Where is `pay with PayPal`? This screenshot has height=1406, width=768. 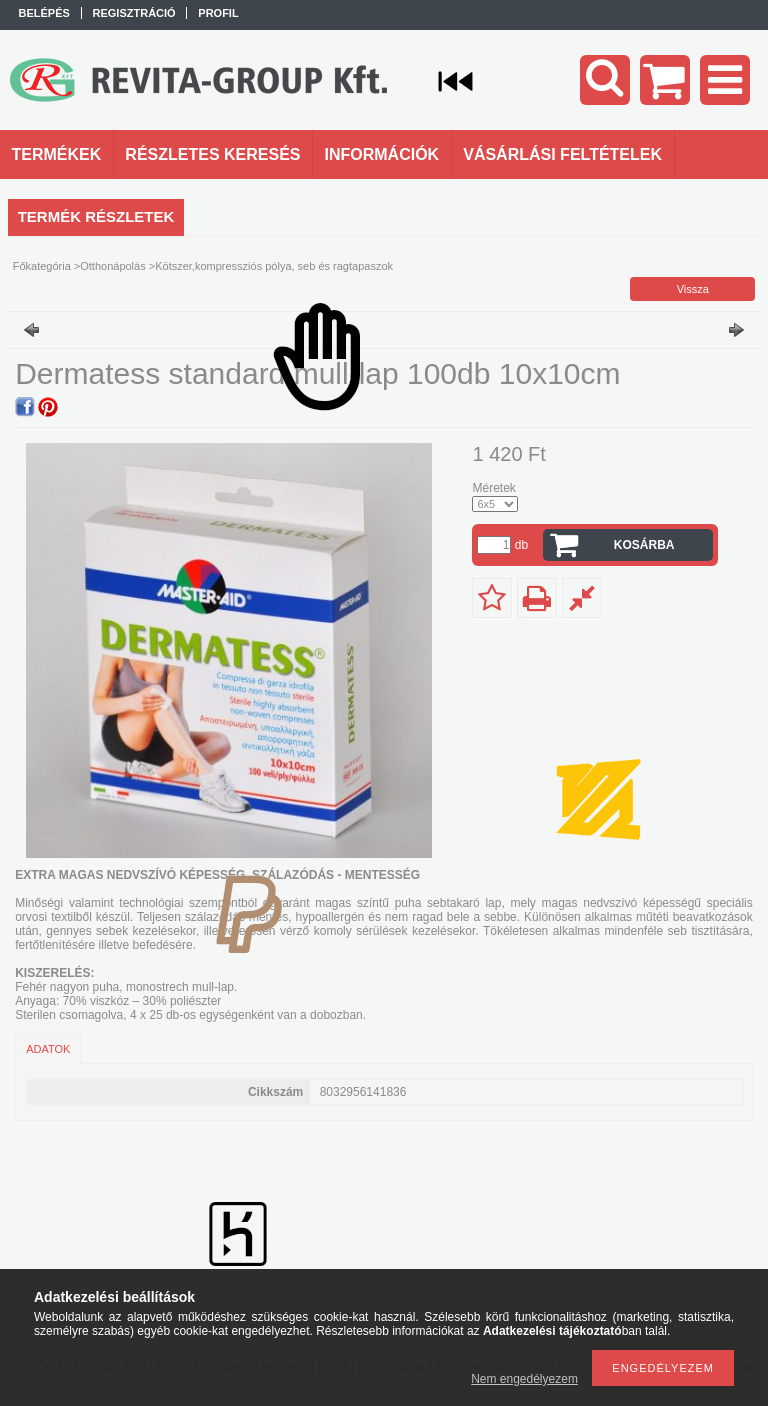 pay with PayPal is located at coordinates (250, 913).